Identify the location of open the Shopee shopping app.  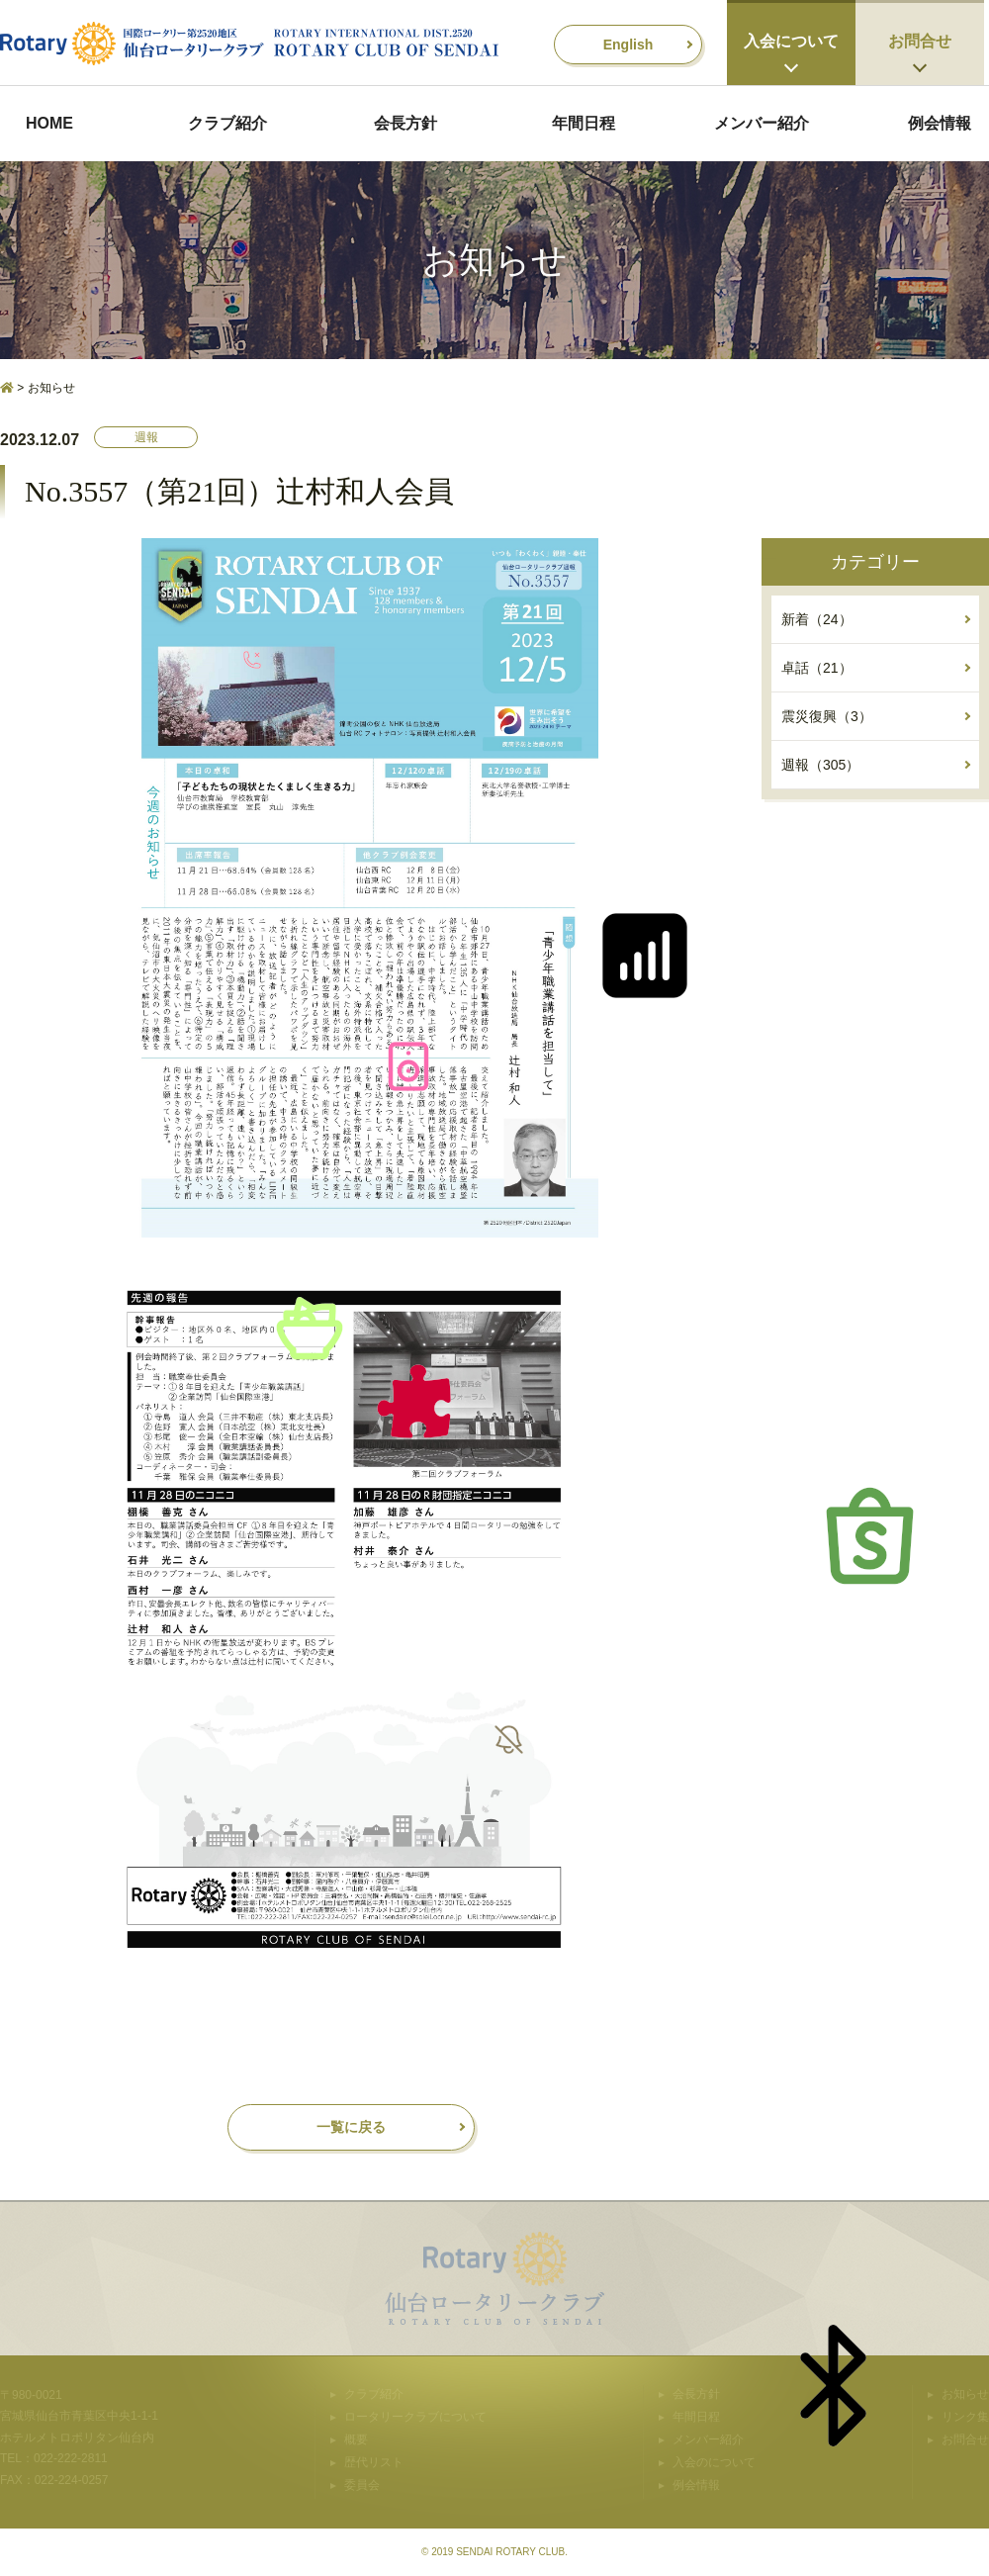
(869, 1535).